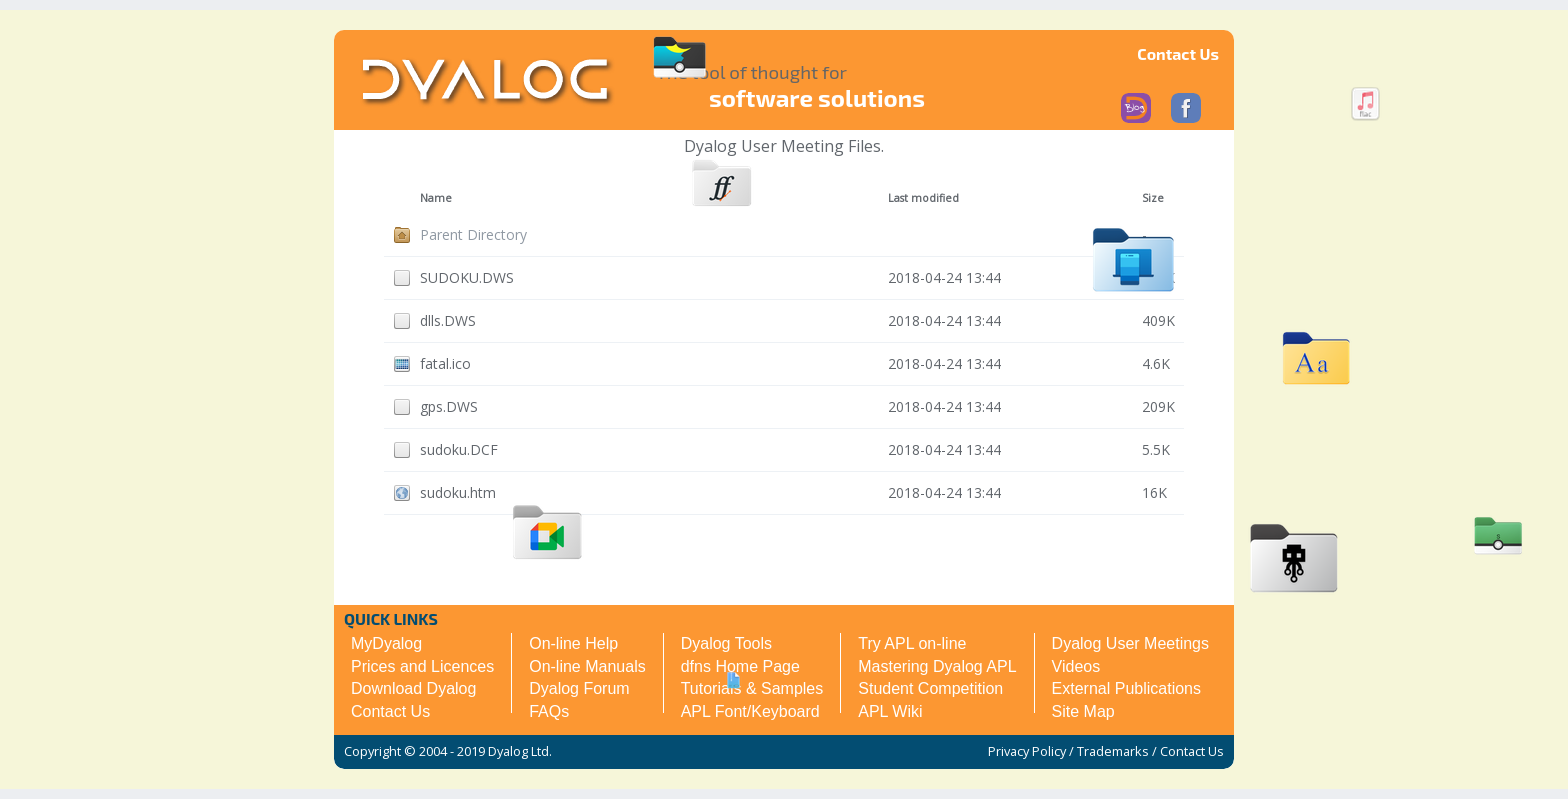  What do you see at coordinates (1133, 262) in the screenshot?
I see `open folder containing Microsoft Mitra or telephony files` at bounding box center [1133, 262].